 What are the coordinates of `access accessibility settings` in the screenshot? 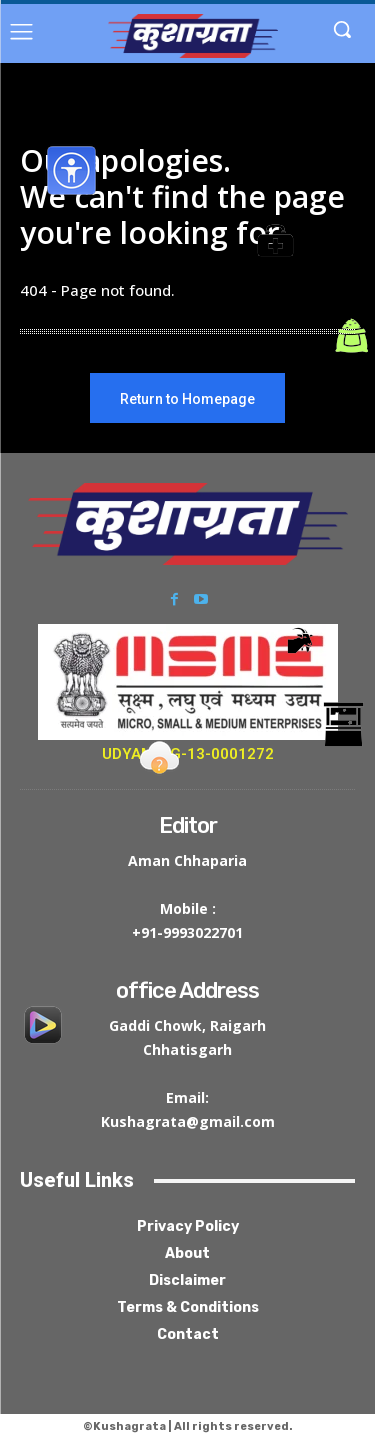 It's located at (71, 170).